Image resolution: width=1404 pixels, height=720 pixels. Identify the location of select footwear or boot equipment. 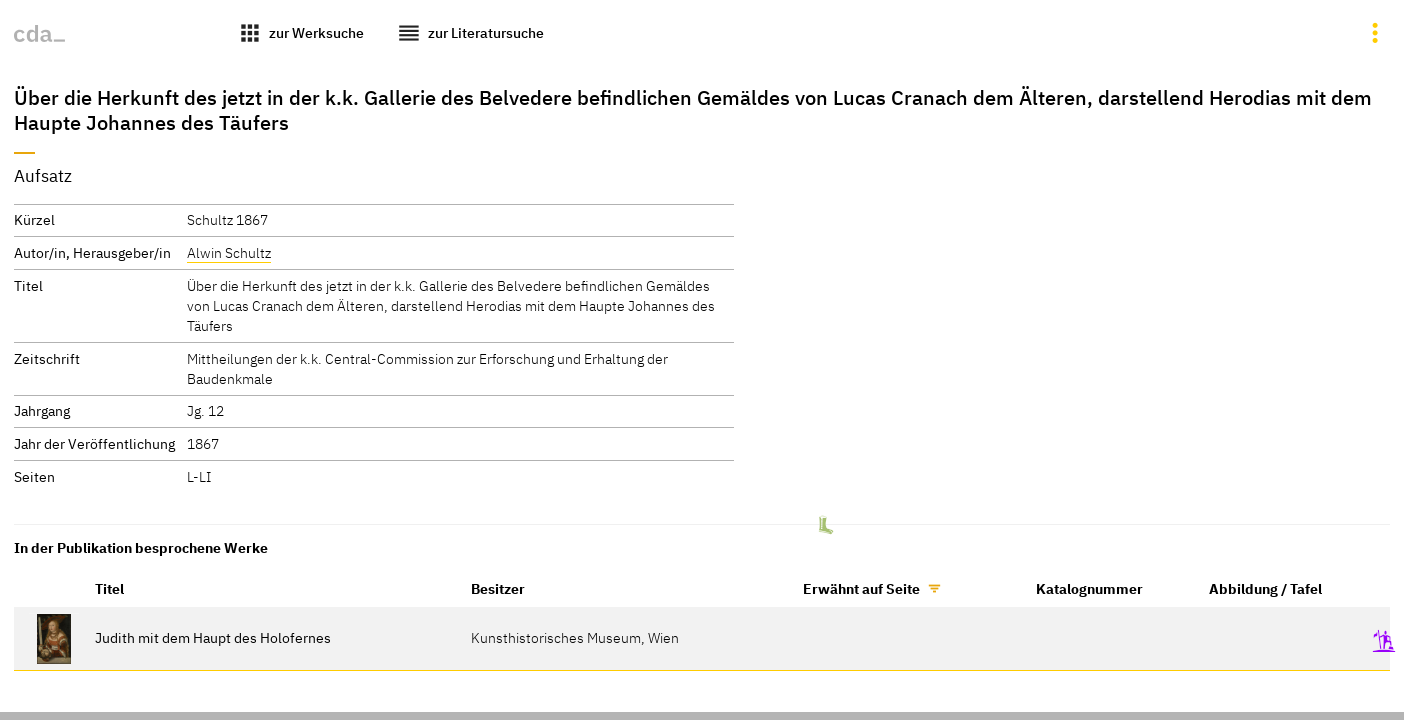
(826, 525).